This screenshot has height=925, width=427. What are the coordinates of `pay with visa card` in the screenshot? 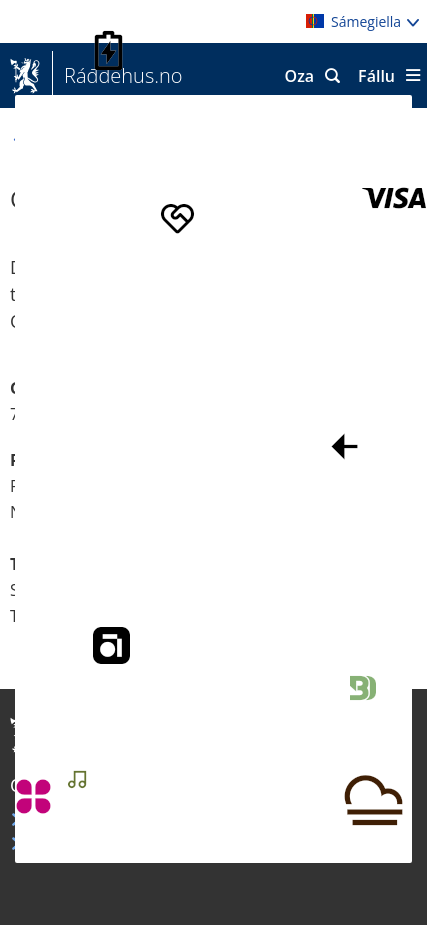 It's located at (394, 198).